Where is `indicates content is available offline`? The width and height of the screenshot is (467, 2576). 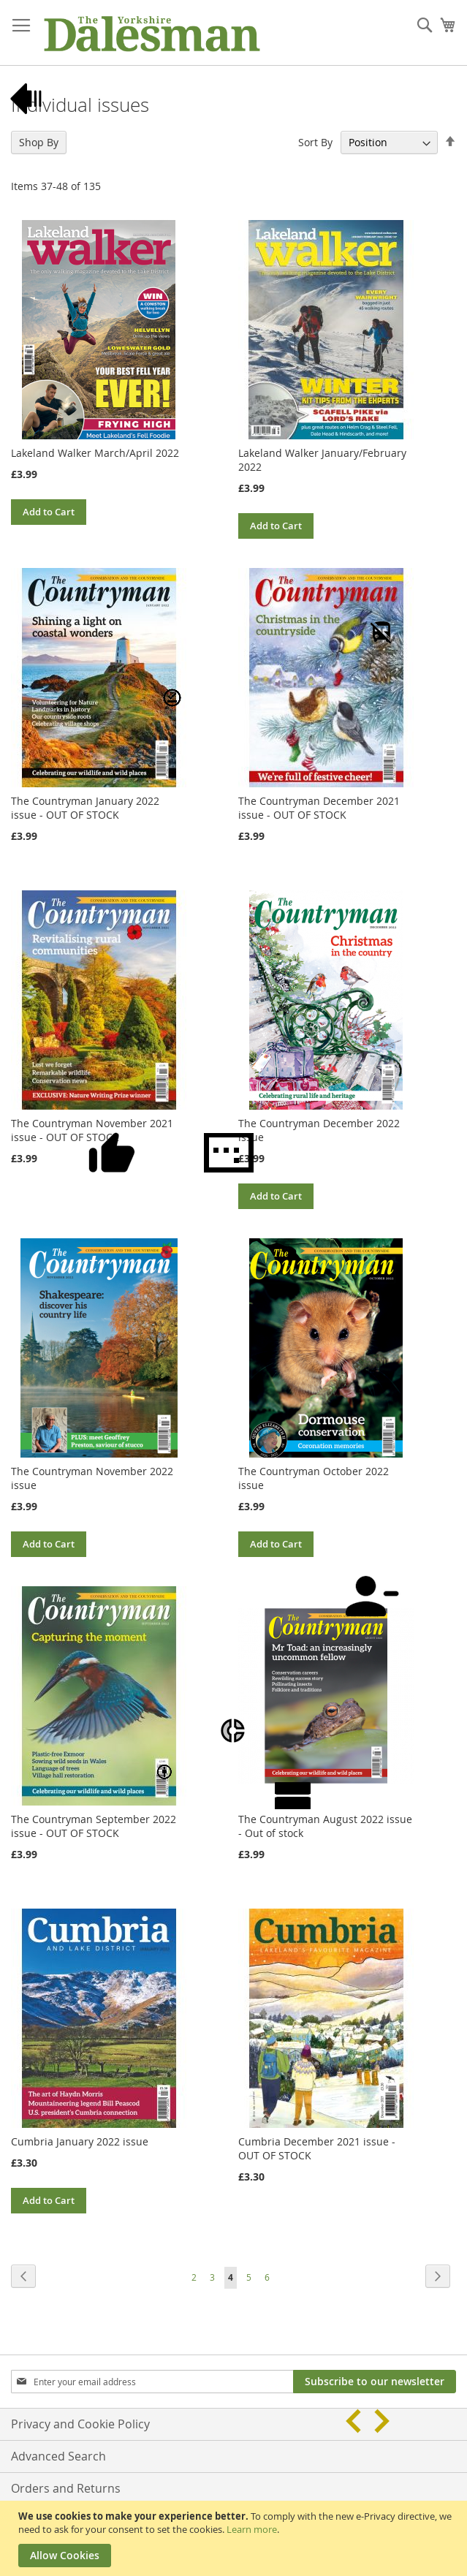
indicates content is available offline is located at coordinates (172, 697).